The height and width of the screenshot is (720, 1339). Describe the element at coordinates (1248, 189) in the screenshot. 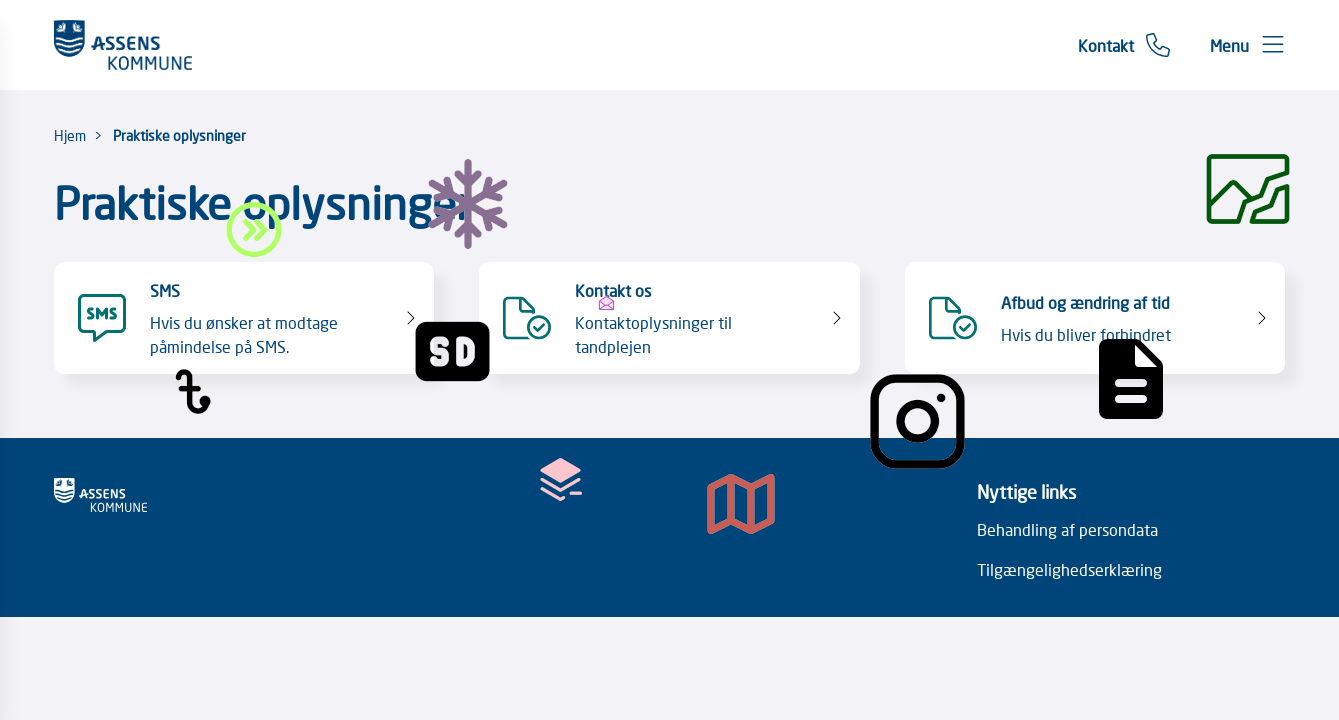

I see `indicates a broken or corrupted image file` at that location.